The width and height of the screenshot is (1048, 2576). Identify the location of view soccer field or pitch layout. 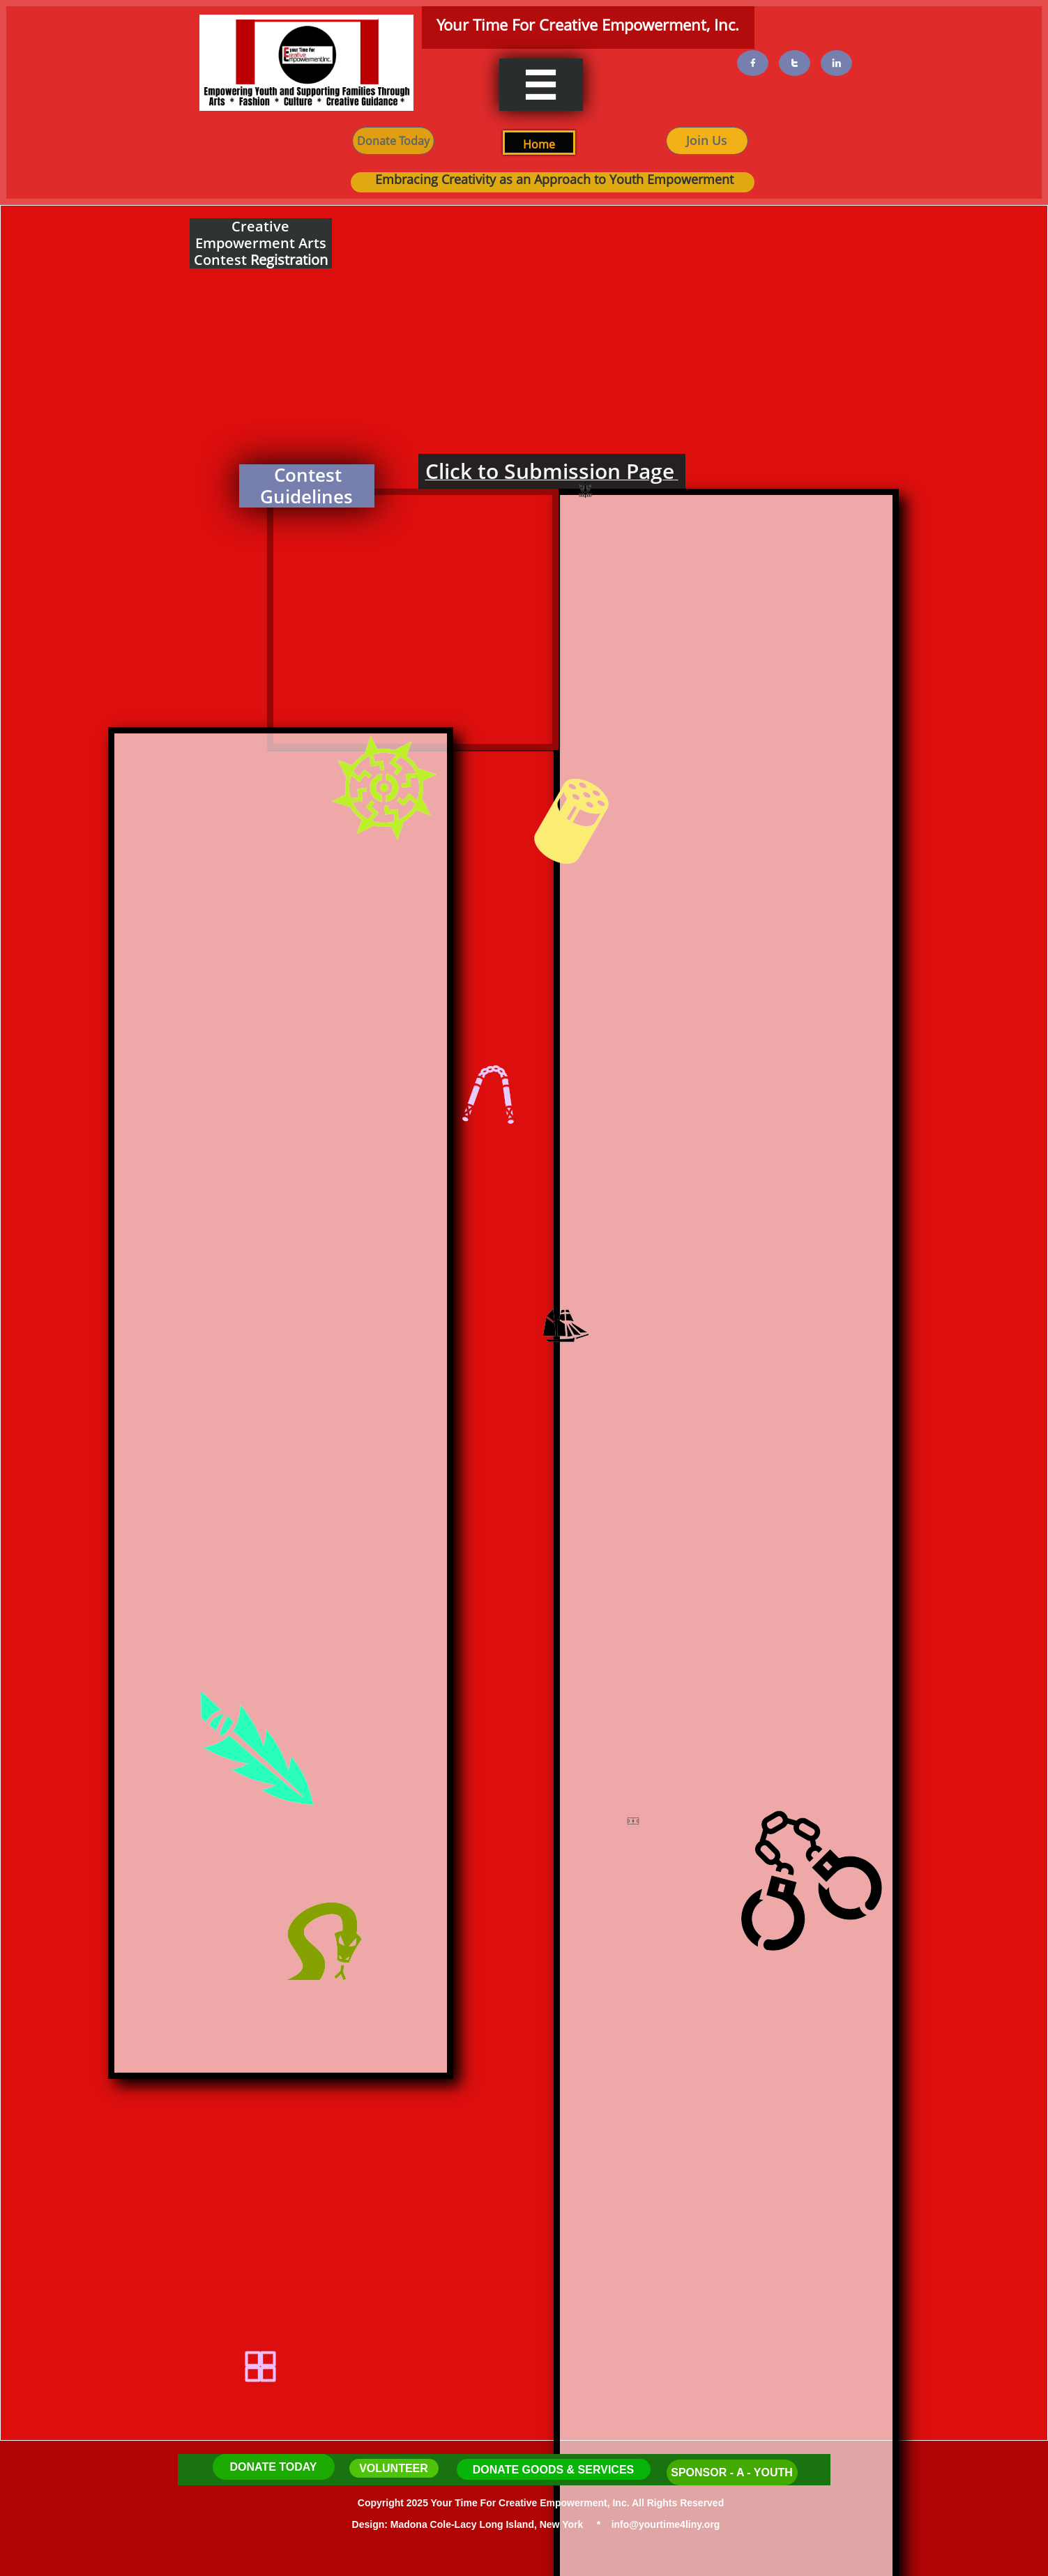
(633, 1821).